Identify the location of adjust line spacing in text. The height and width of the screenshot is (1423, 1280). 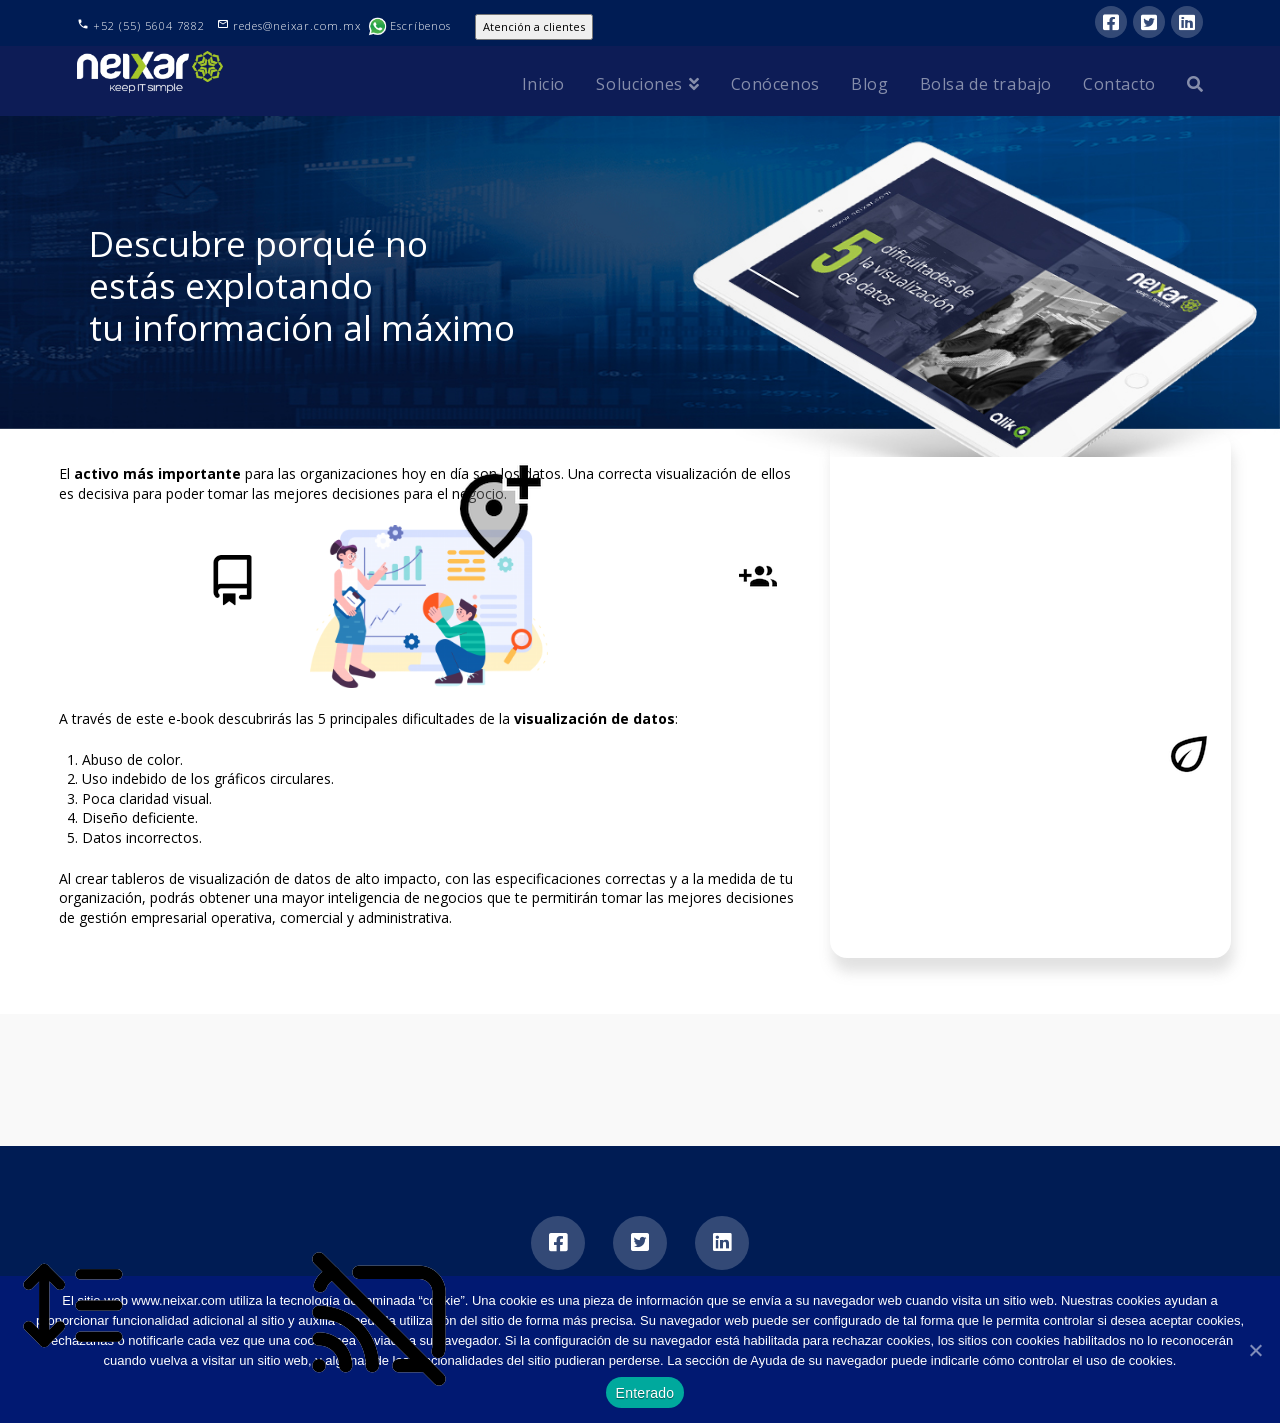
(75, 1305).